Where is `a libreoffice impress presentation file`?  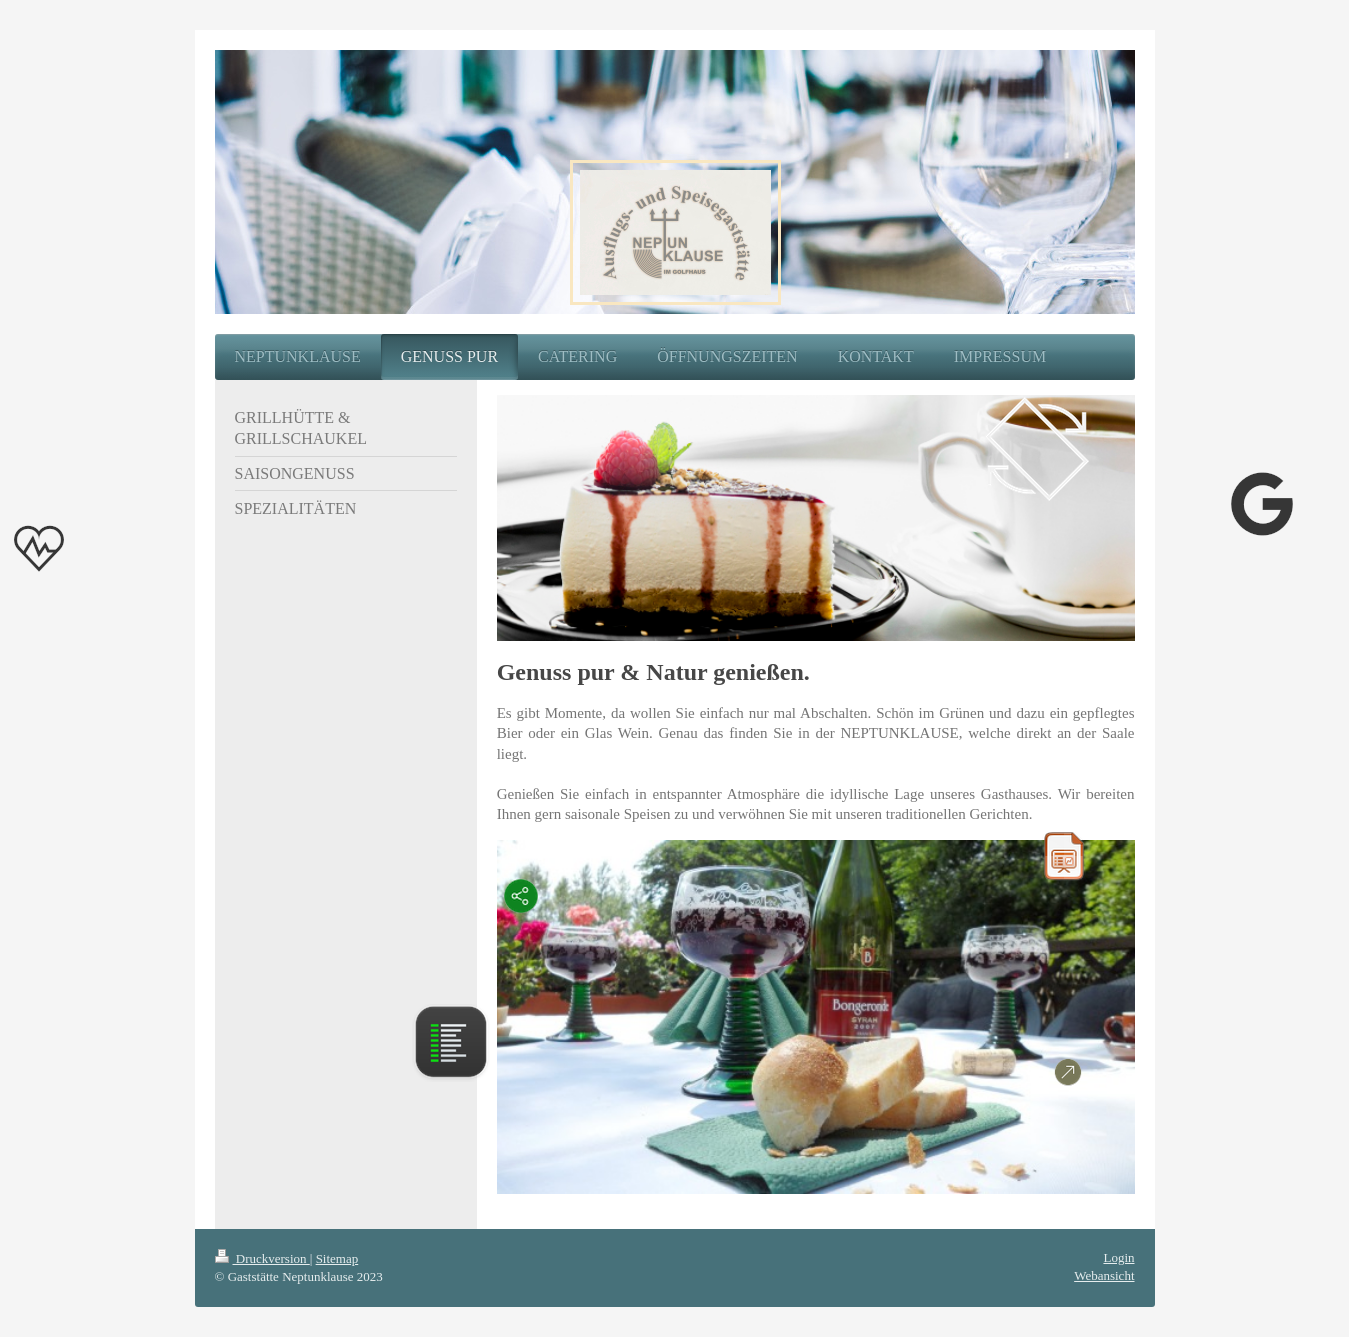
a libreoffice impress presentation file is located at coordinates (1064, 856).